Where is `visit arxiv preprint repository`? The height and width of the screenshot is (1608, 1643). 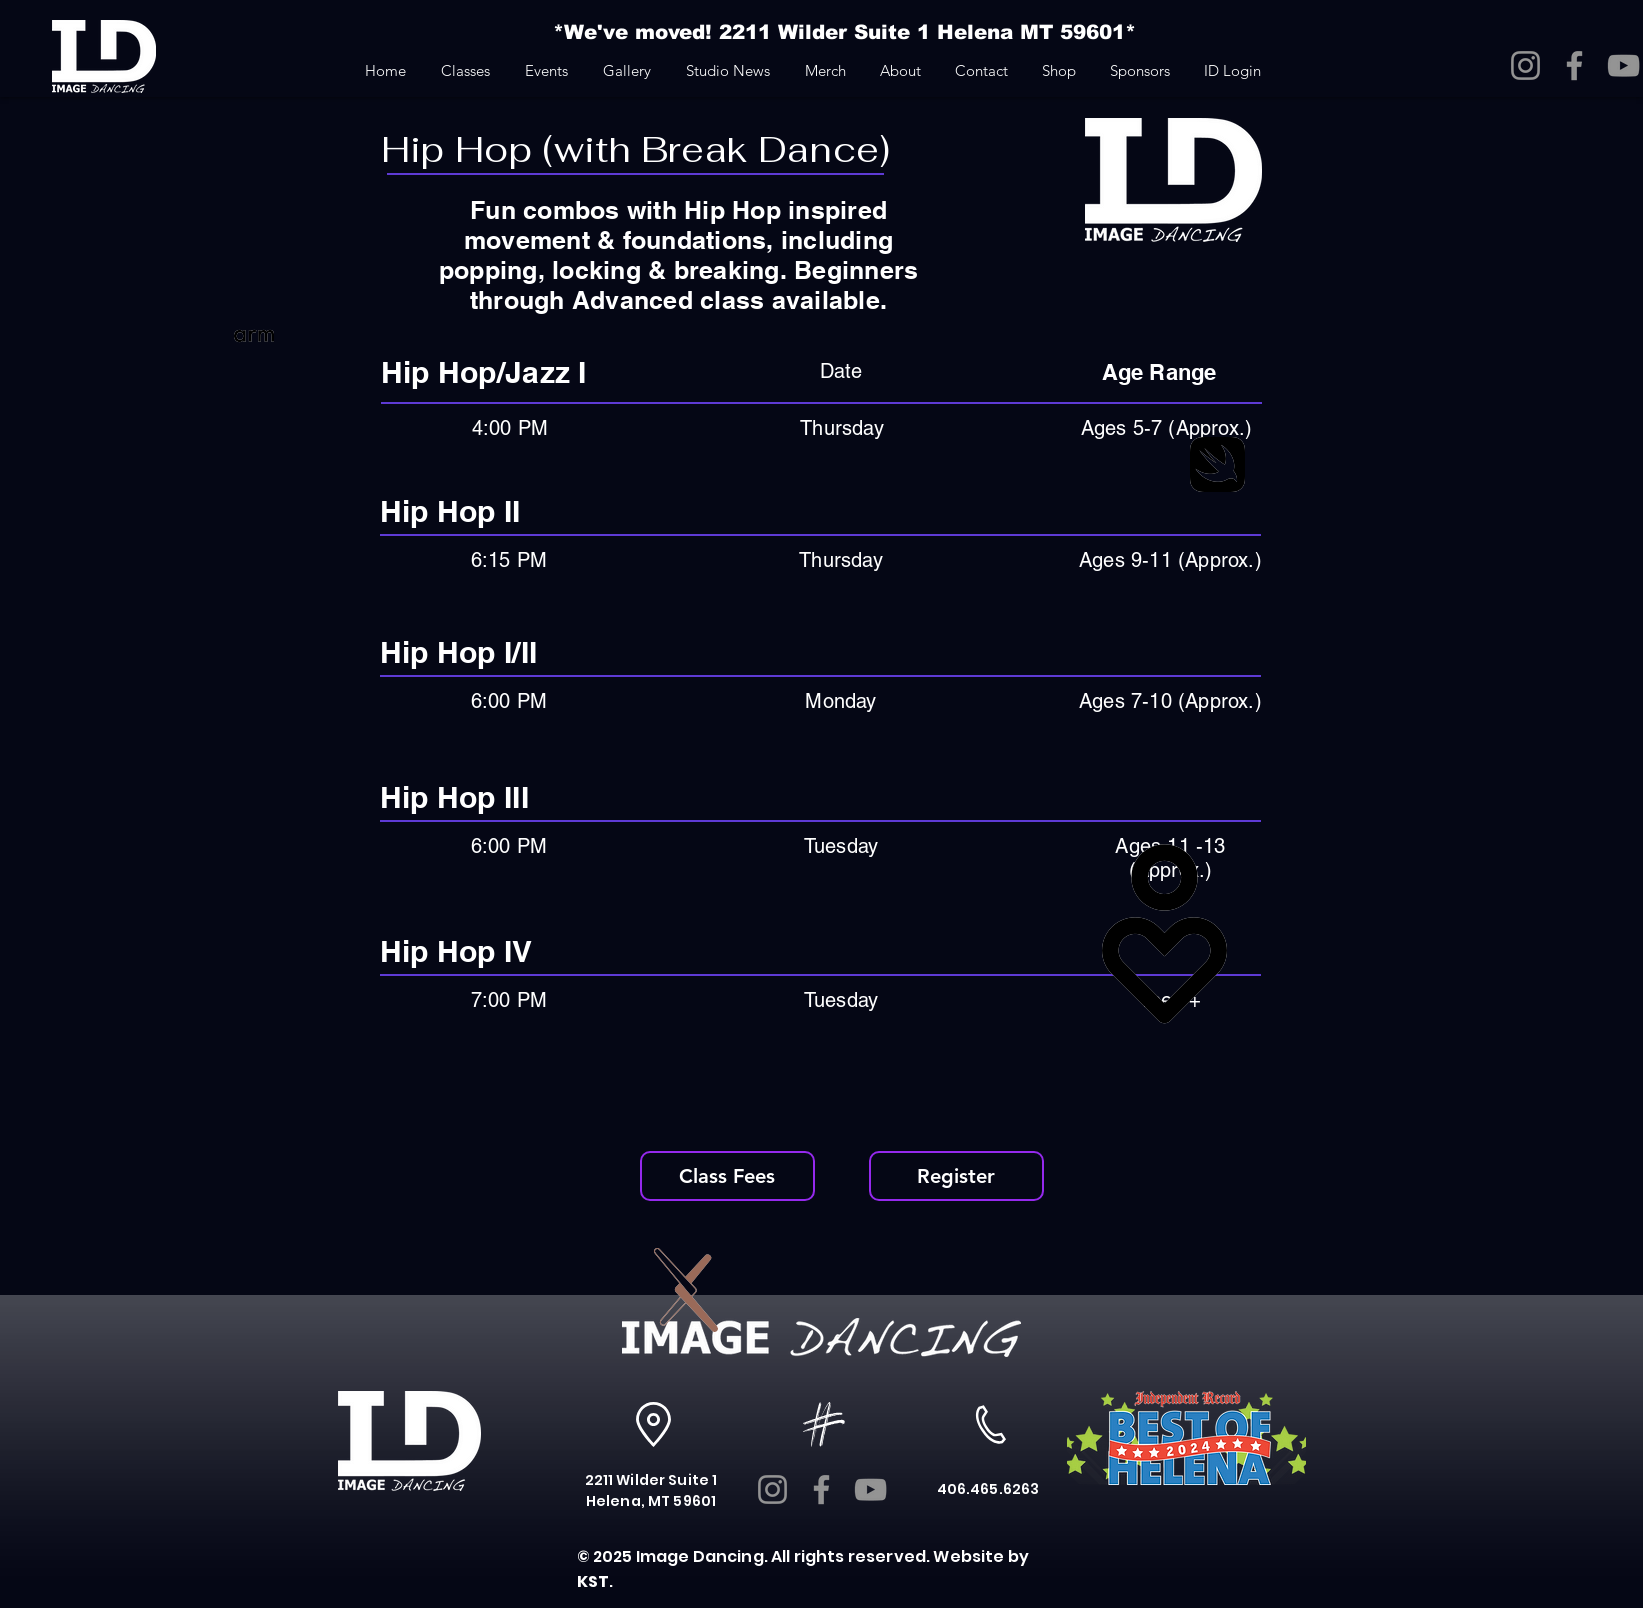 visit arxiv preprint repository is located at coordinates (686, 1290).